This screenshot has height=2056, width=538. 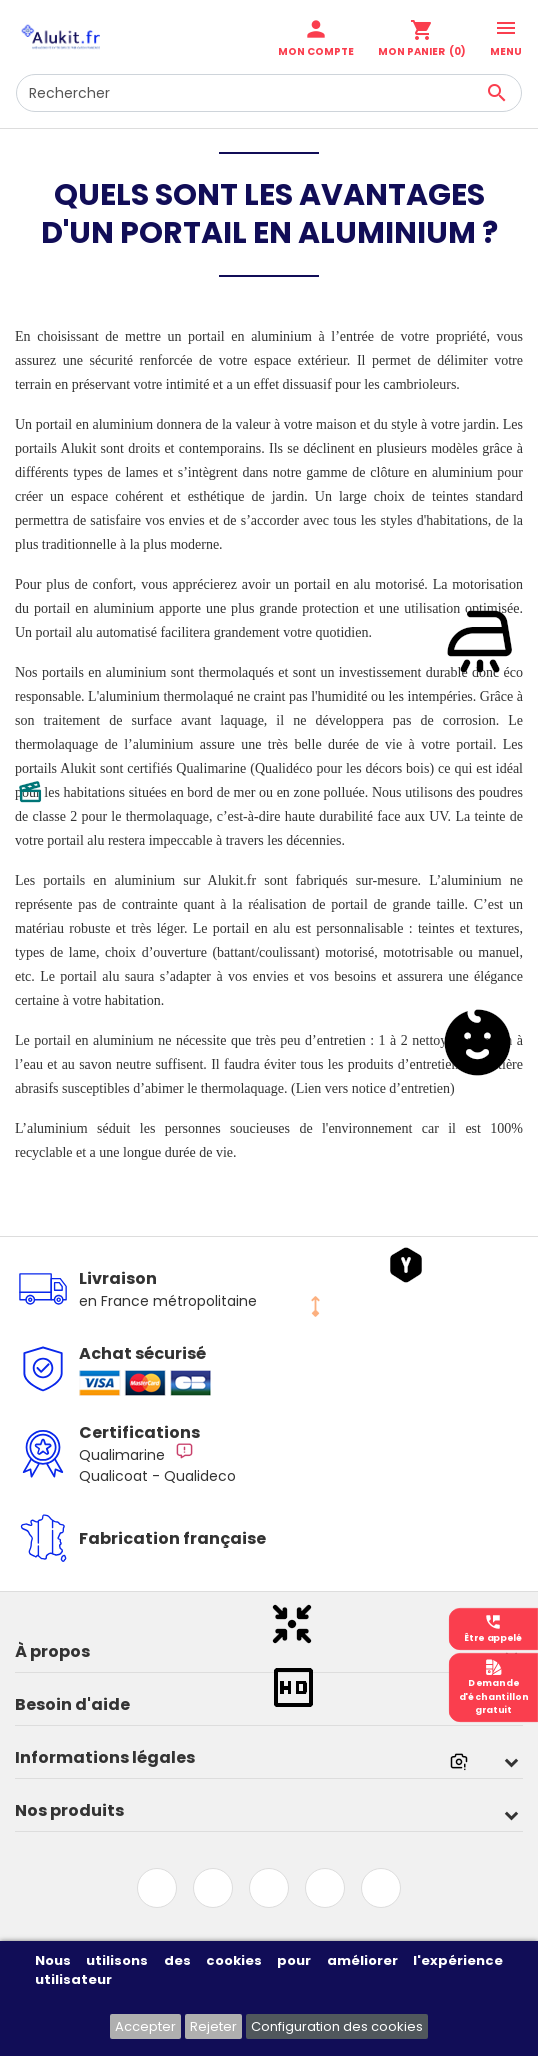 What do you see at coordinates (315, 1306) in the screenshot?
I see `move item to top priority` at bounding box center [315, 1306].